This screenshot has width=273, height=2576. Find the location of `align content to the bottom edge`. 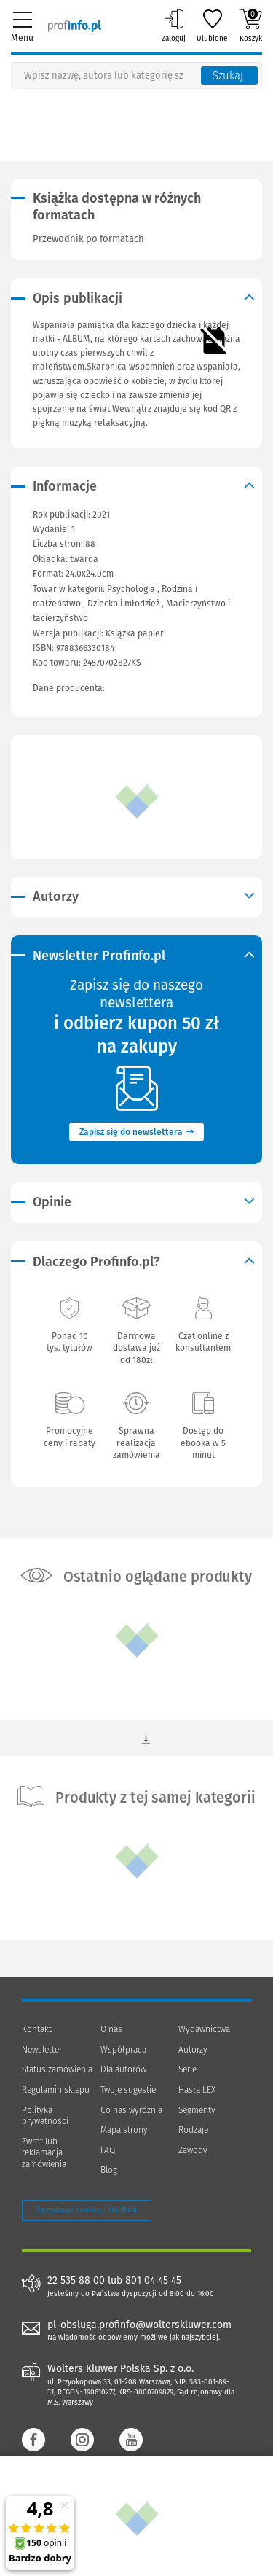

align content to the bottom edge is located at coordinates (146, 1739).